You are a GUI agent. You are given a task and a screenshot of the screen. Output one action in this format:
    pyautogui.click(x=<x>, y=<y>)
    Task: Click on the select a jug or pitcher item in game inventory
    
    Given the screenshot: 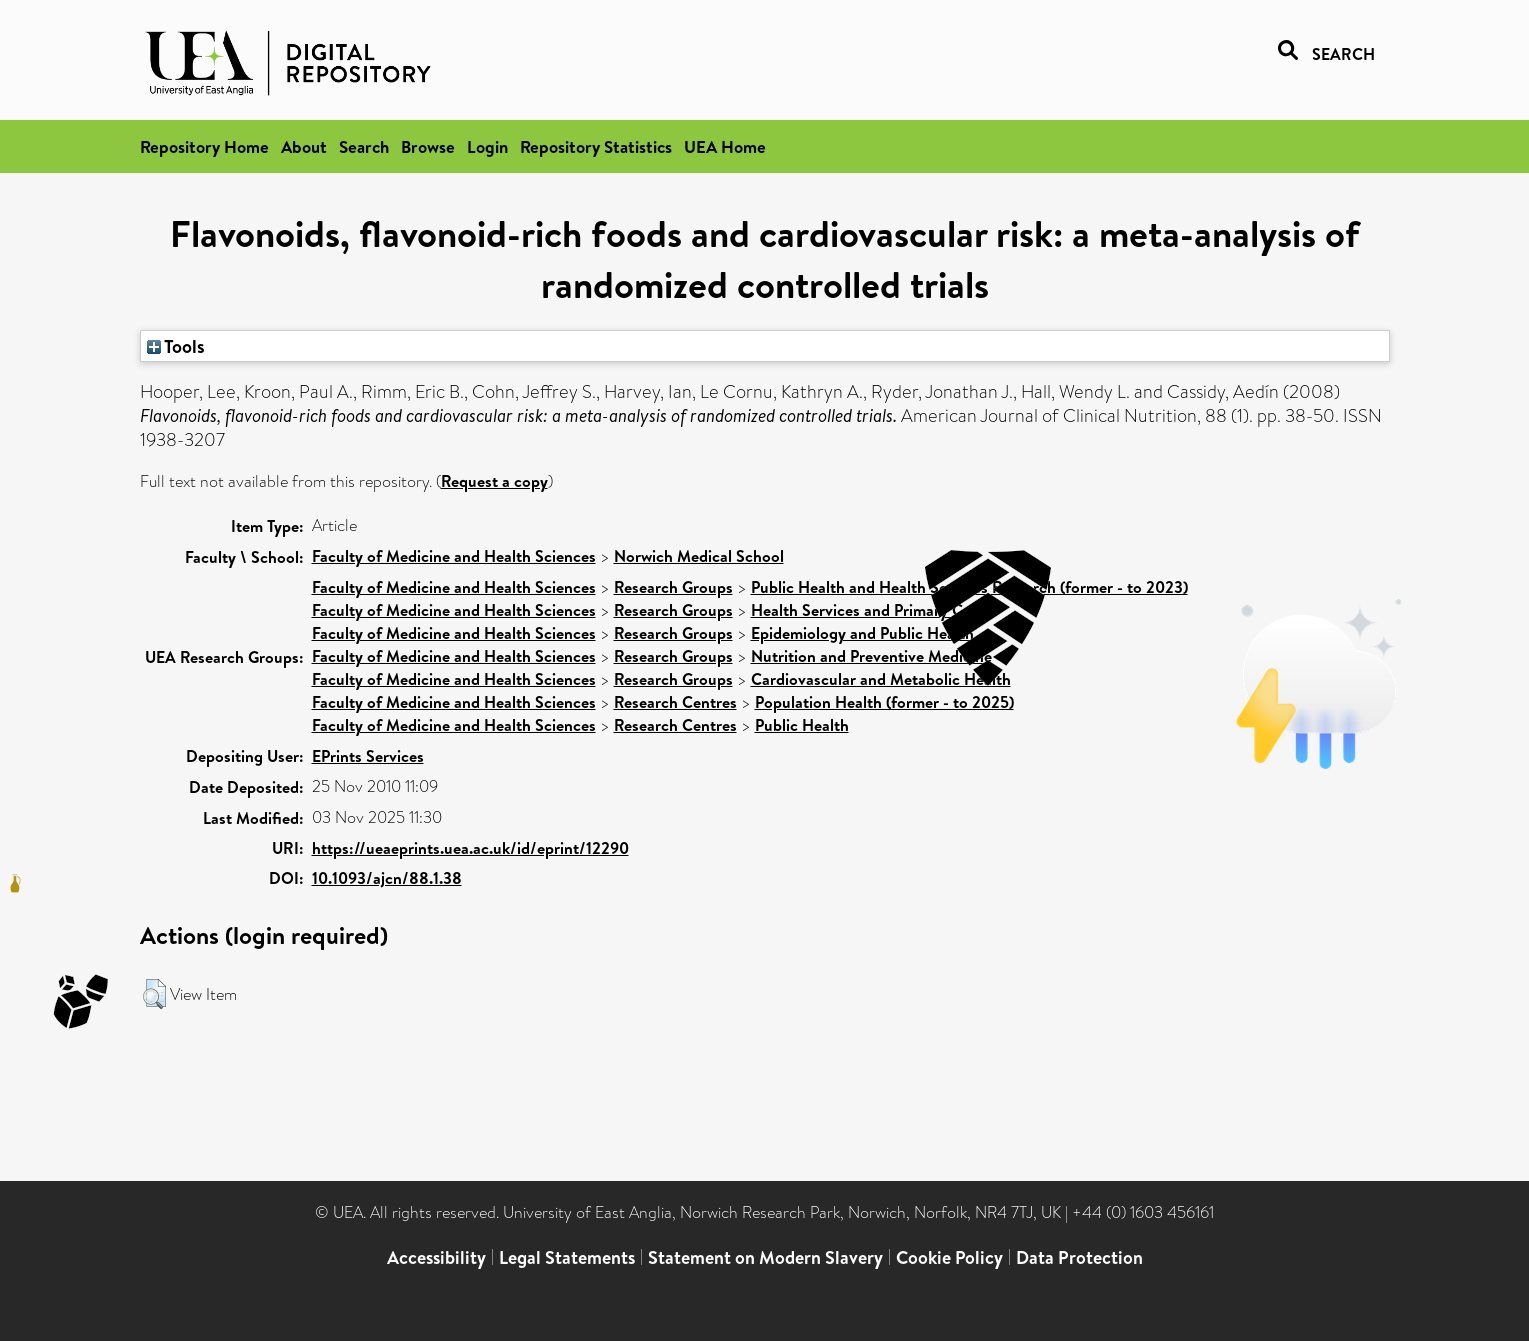 What is the action you would take?
    pyautogui.click(x=15, y=883)
    